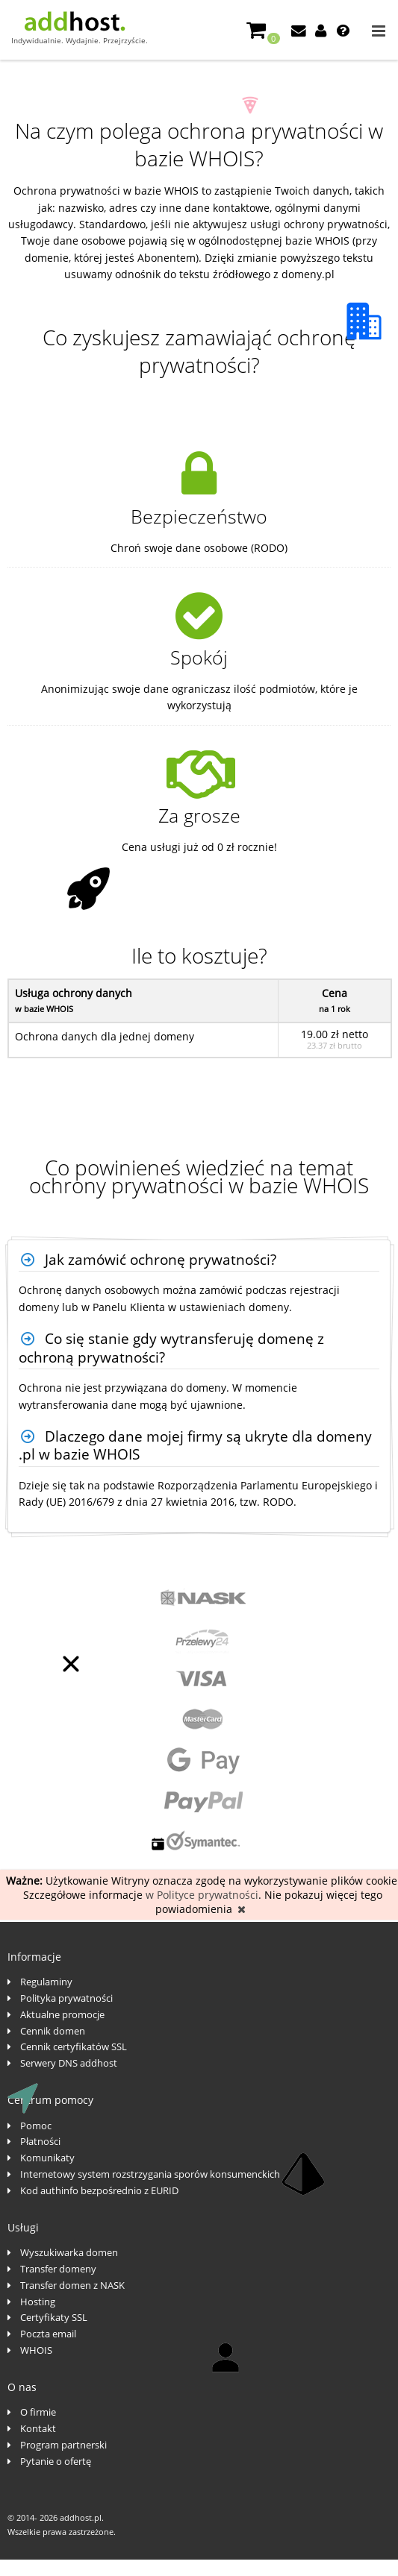 The height and width of the screenshot is (2576, 398). What do you see at coordinates (71, 1664) in the screenshot?
I see `close the current window or dialog` at bounding box center [71, 1664].